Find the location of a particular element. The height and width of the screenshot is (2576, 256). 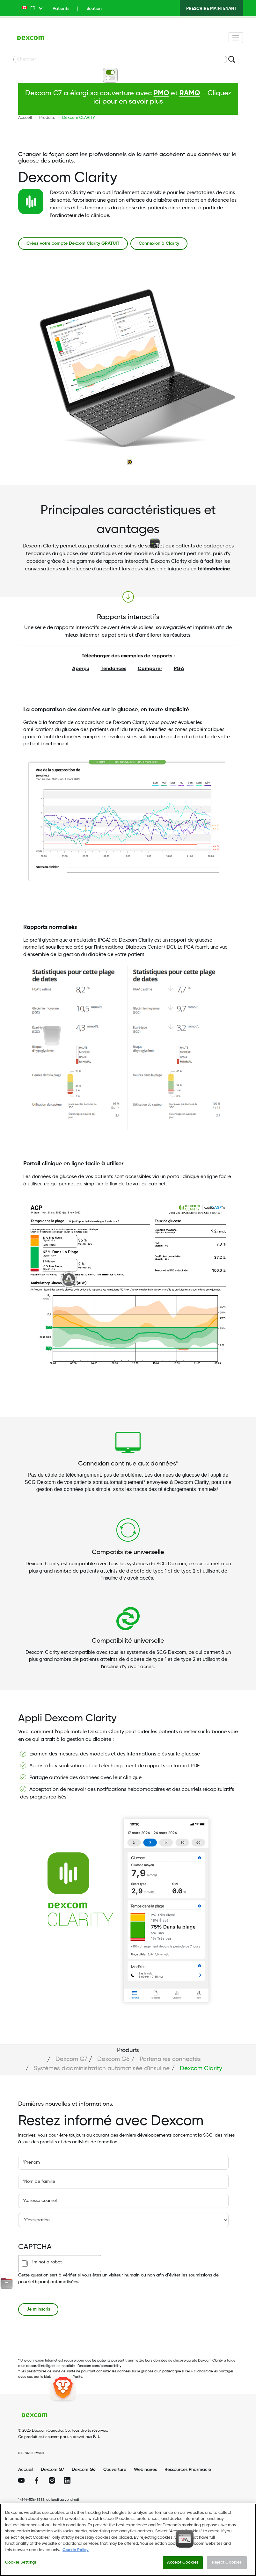

open the software update application is located at coordinates (69, 1280).